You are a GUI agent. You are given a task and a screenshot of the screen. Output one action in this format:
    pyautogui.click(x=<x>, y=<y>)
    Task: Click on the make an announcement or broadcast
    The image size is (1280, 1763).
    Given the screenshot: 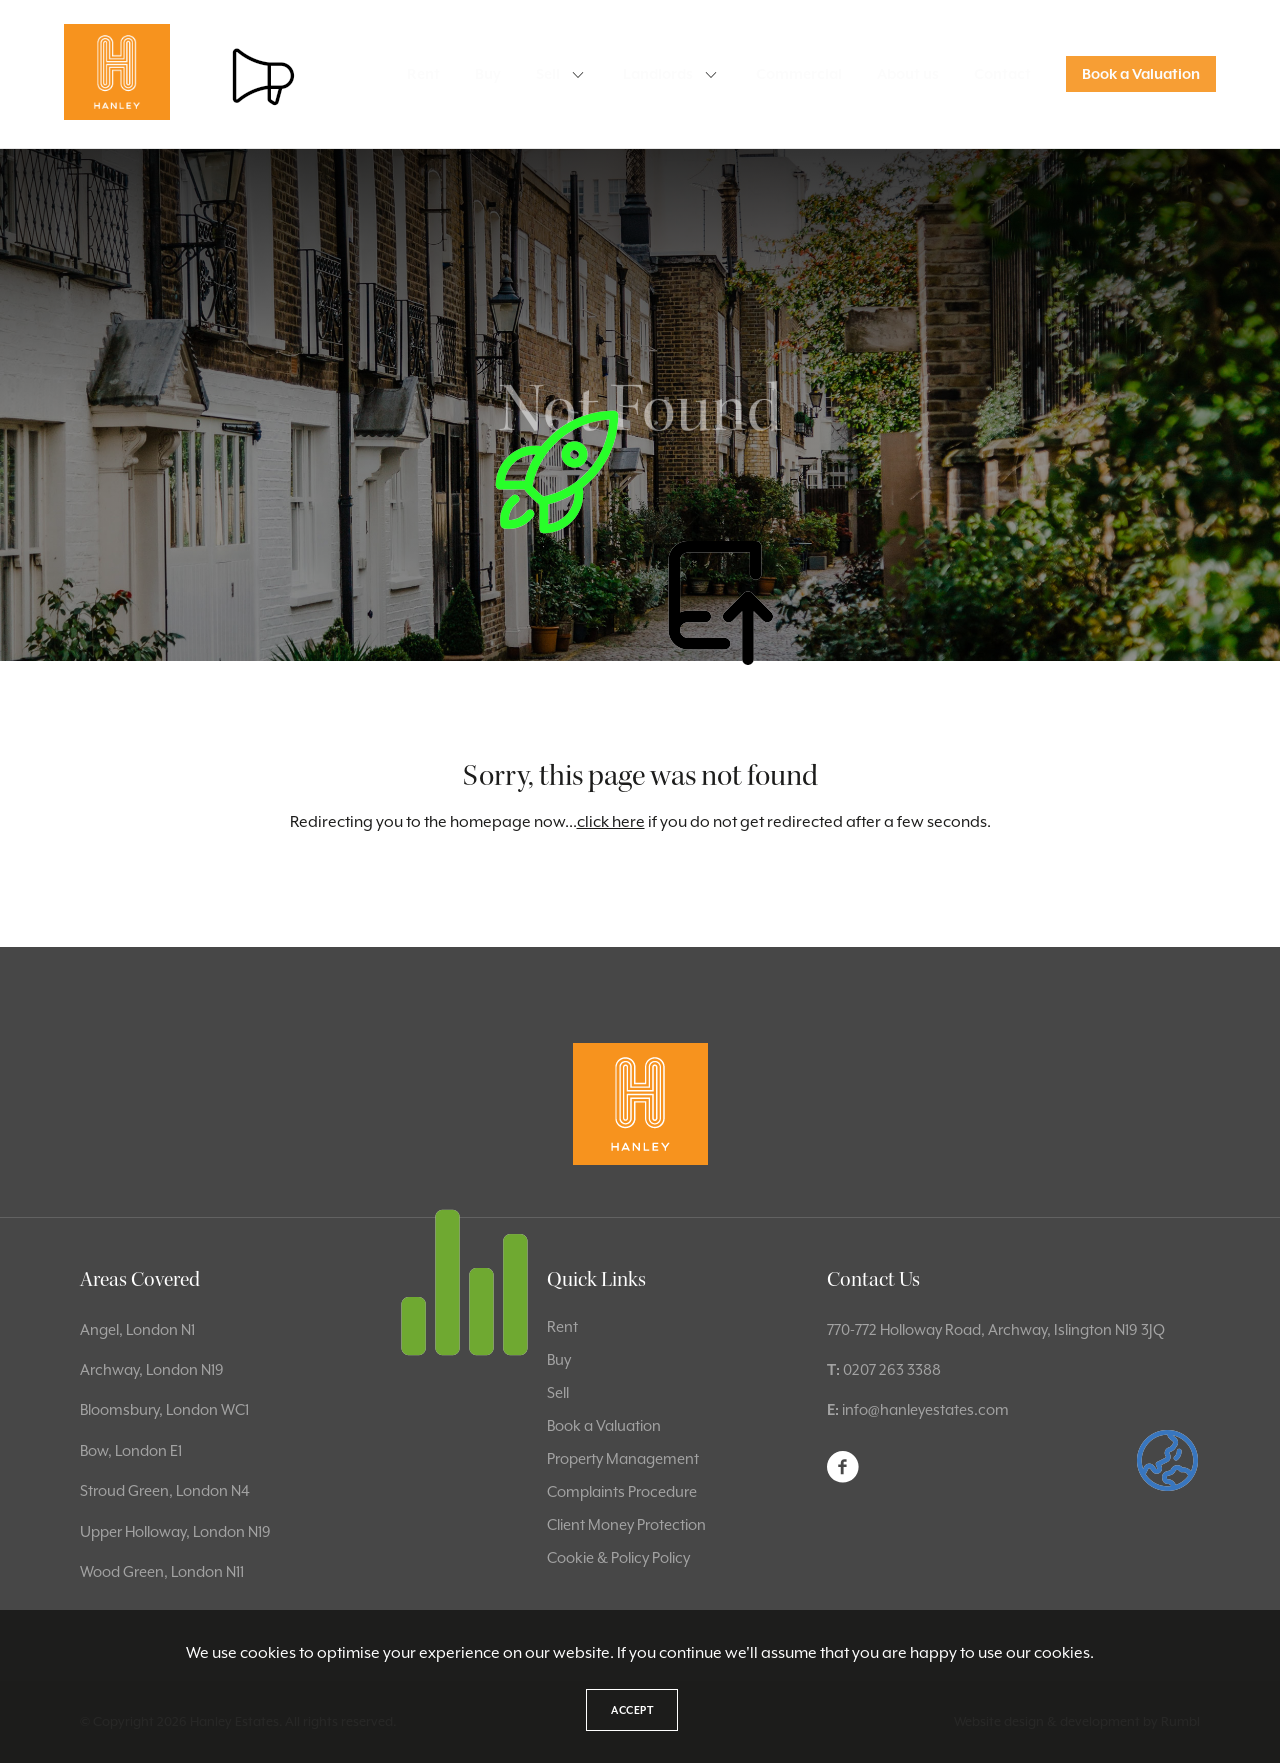 What is the action you would take?
    pyautogui.click(x=260, y=78)
    